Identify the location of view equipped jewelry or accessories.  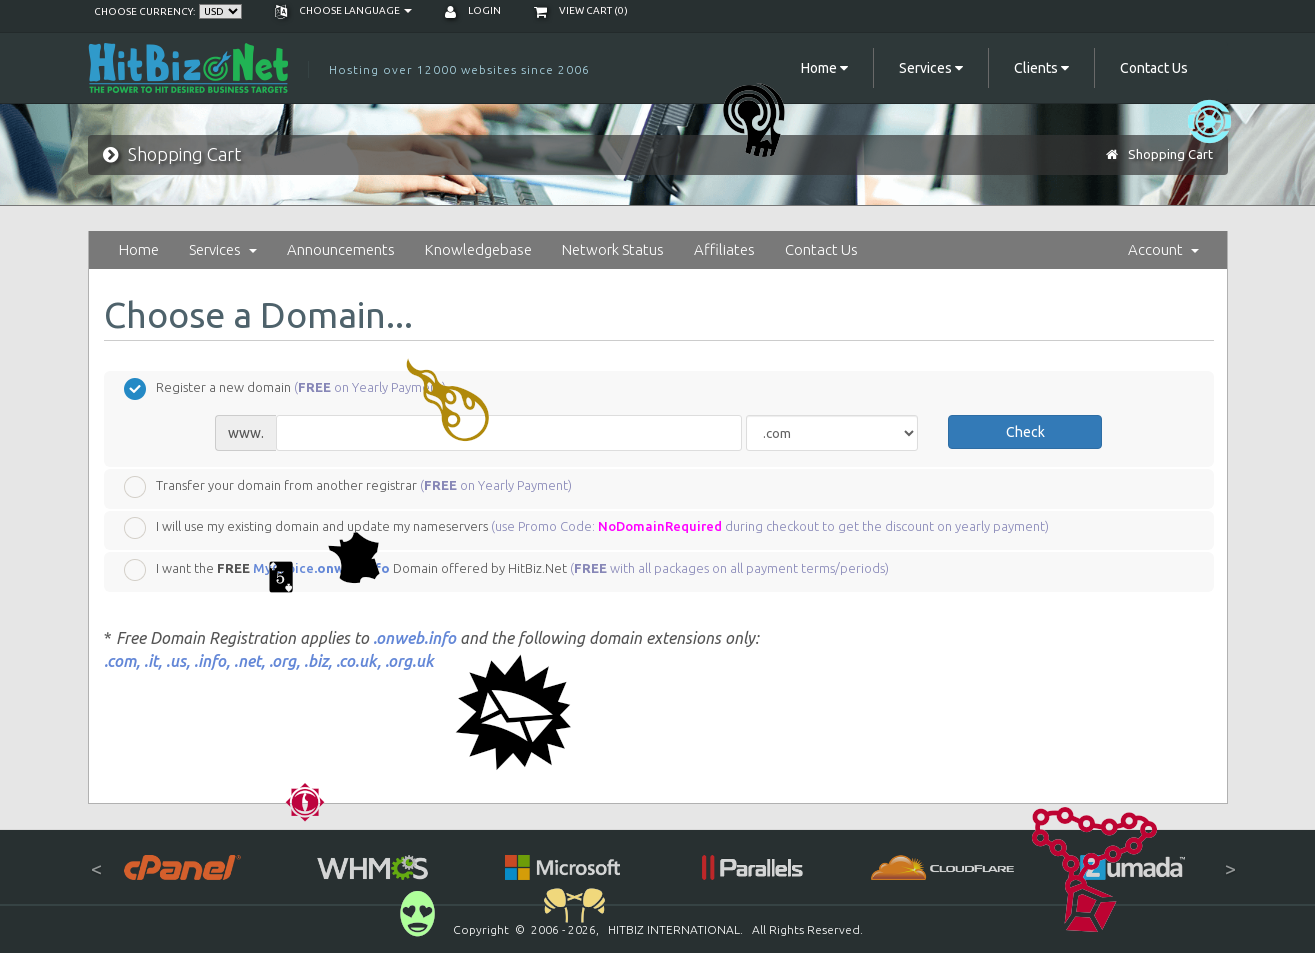
(1094, 869).